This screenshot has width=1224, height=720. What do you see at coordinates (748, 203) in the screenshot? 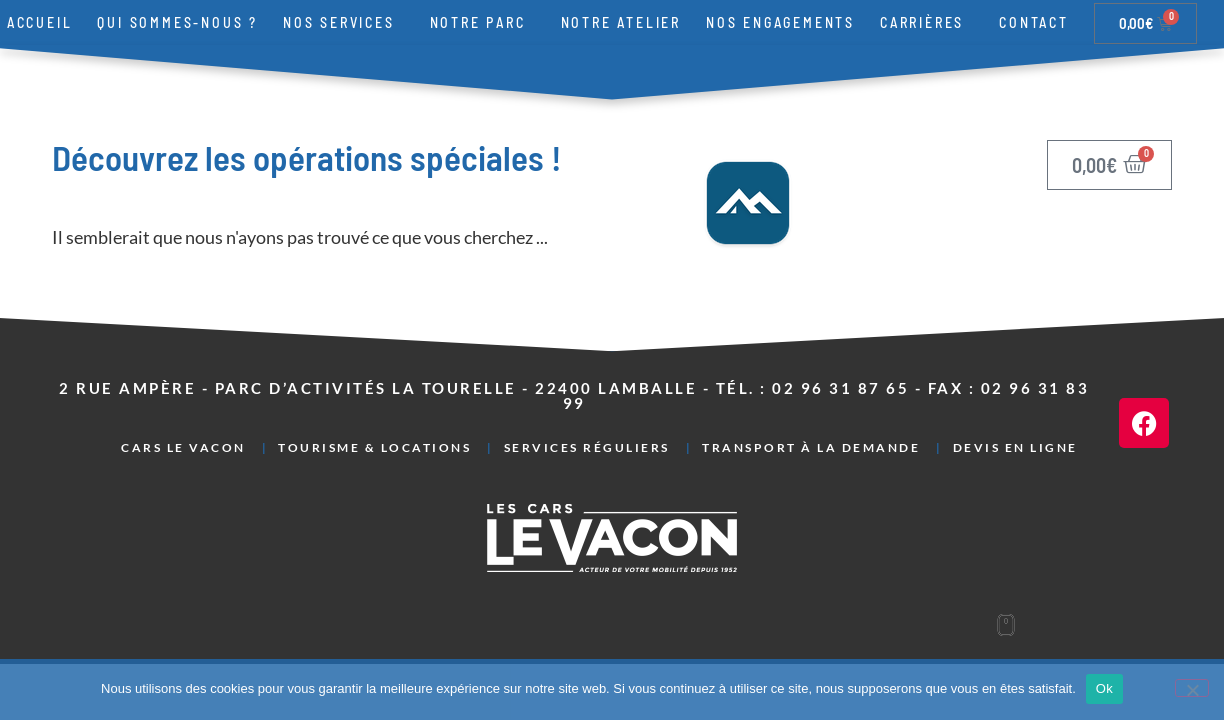
I see `open alpine linux application` at bounding box center [748, 203].